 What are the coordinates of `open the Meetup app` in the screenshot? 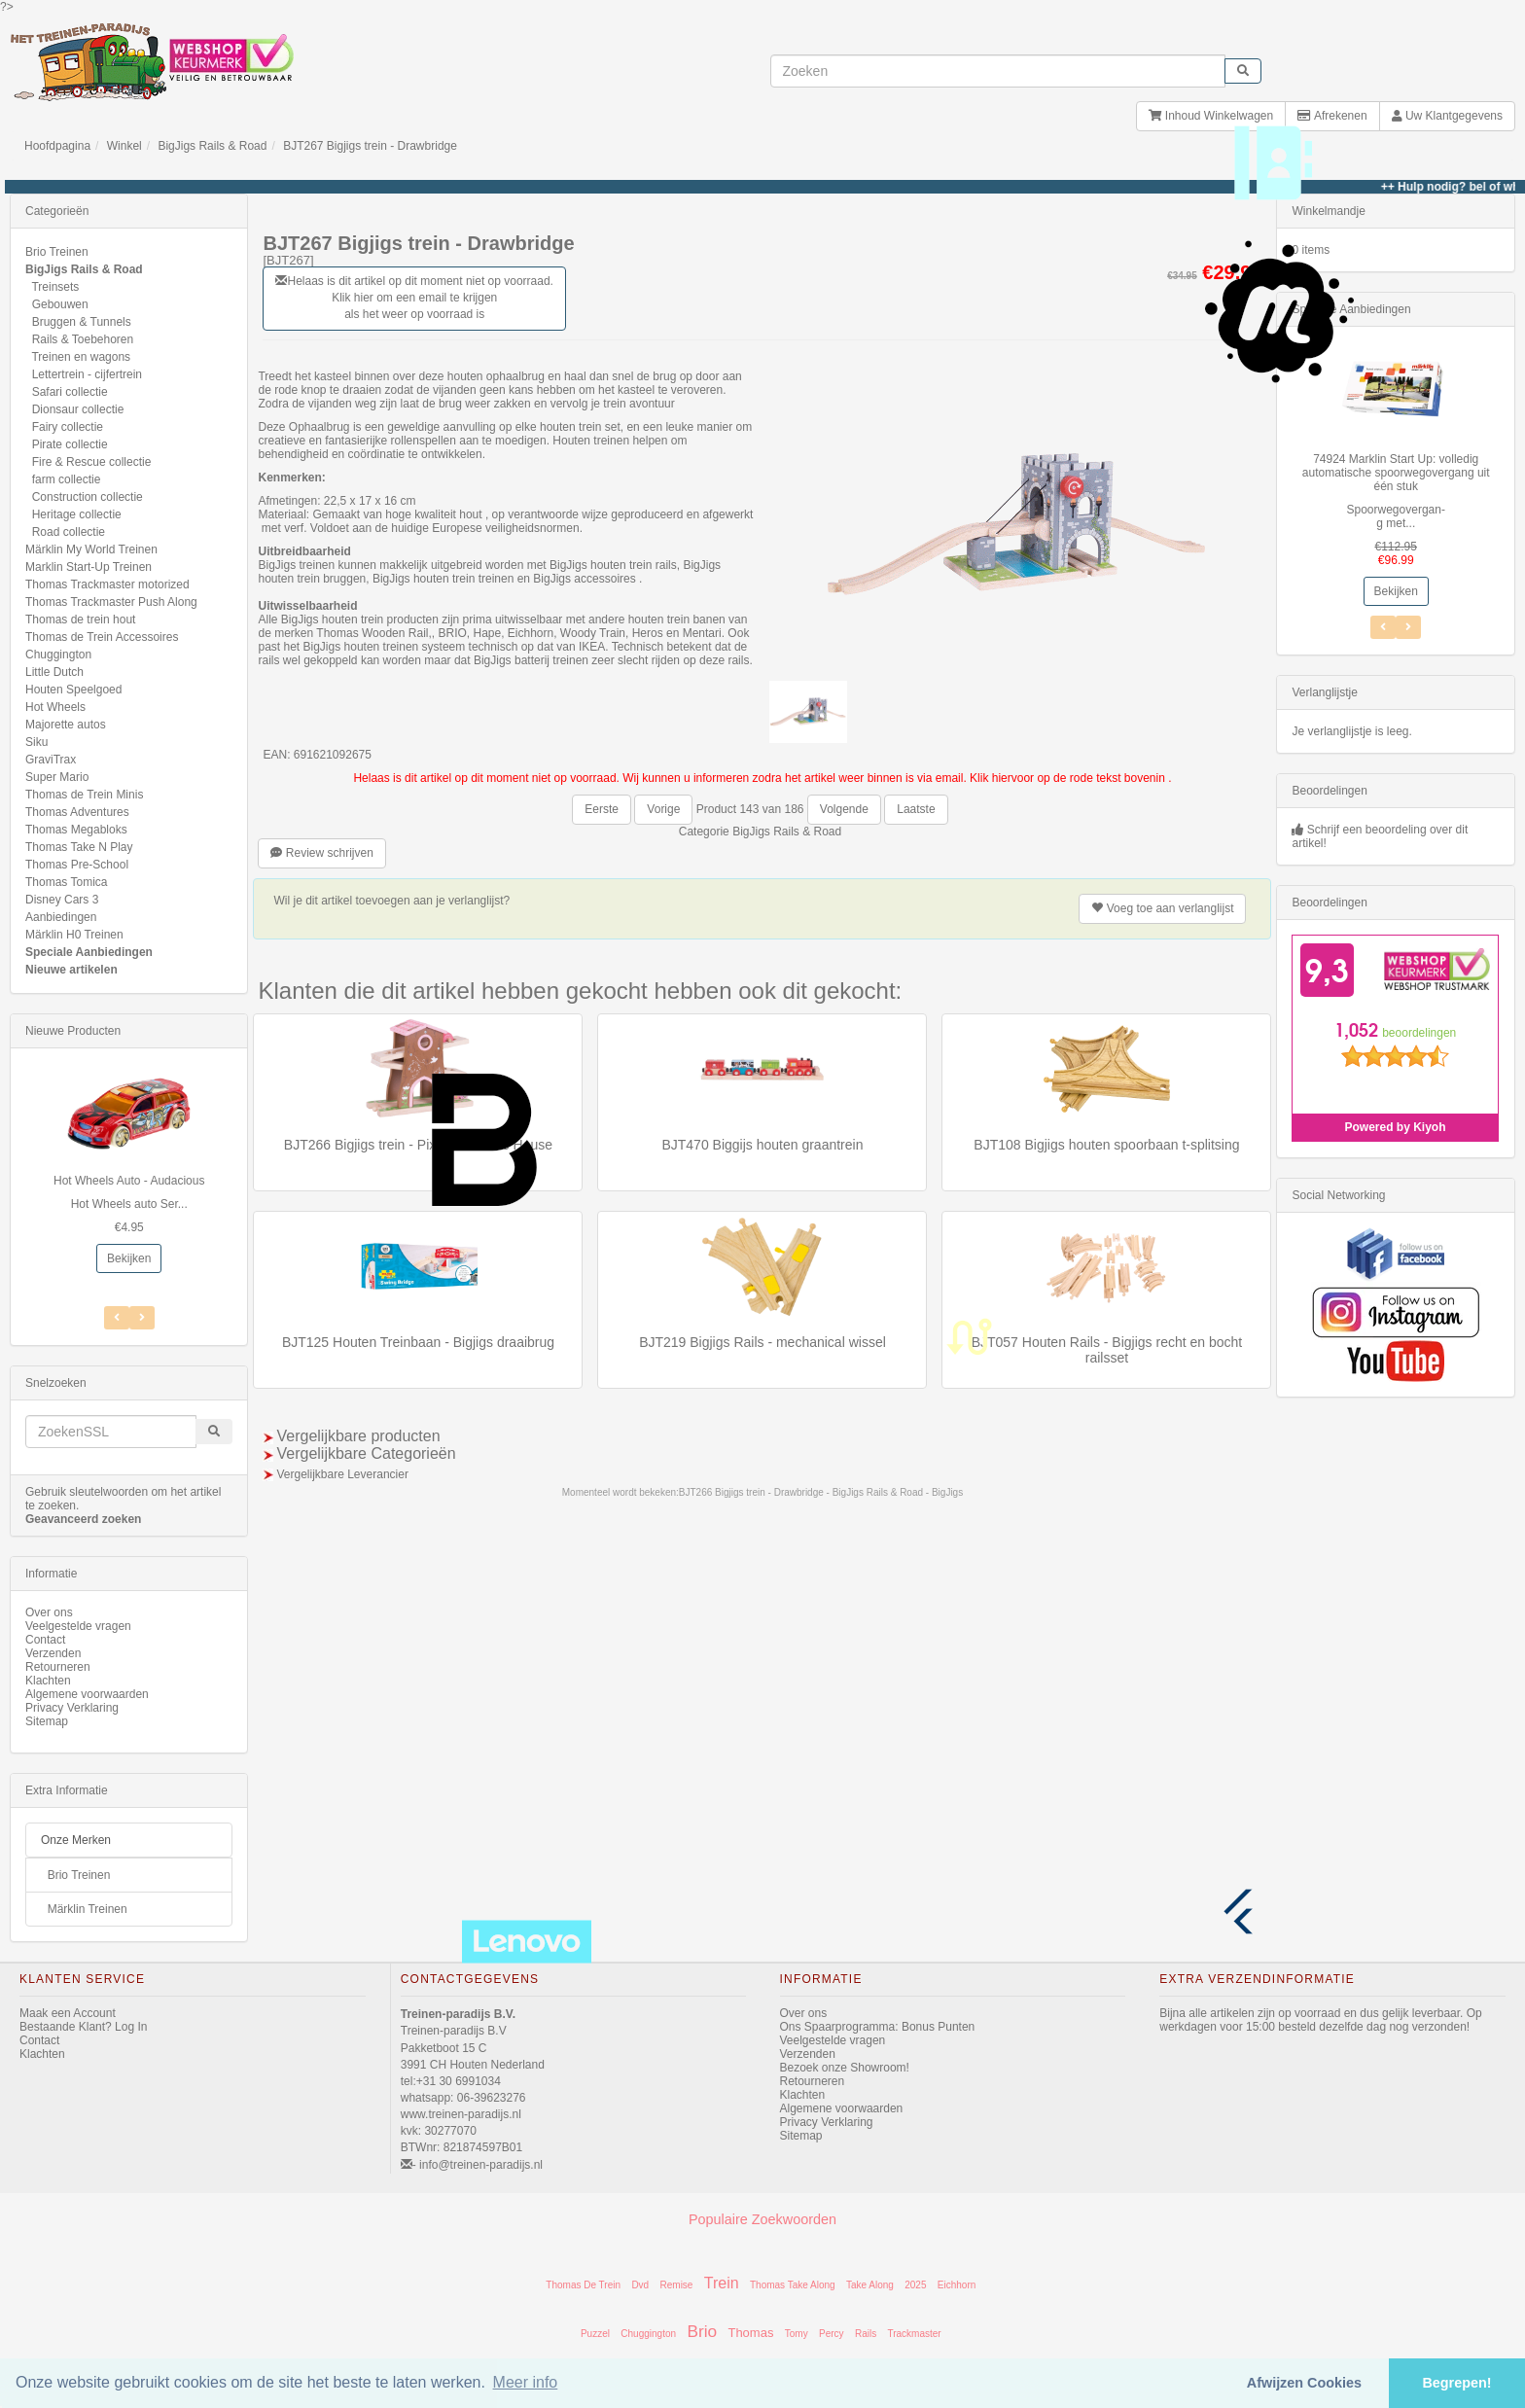 It's located at (1279, 311).